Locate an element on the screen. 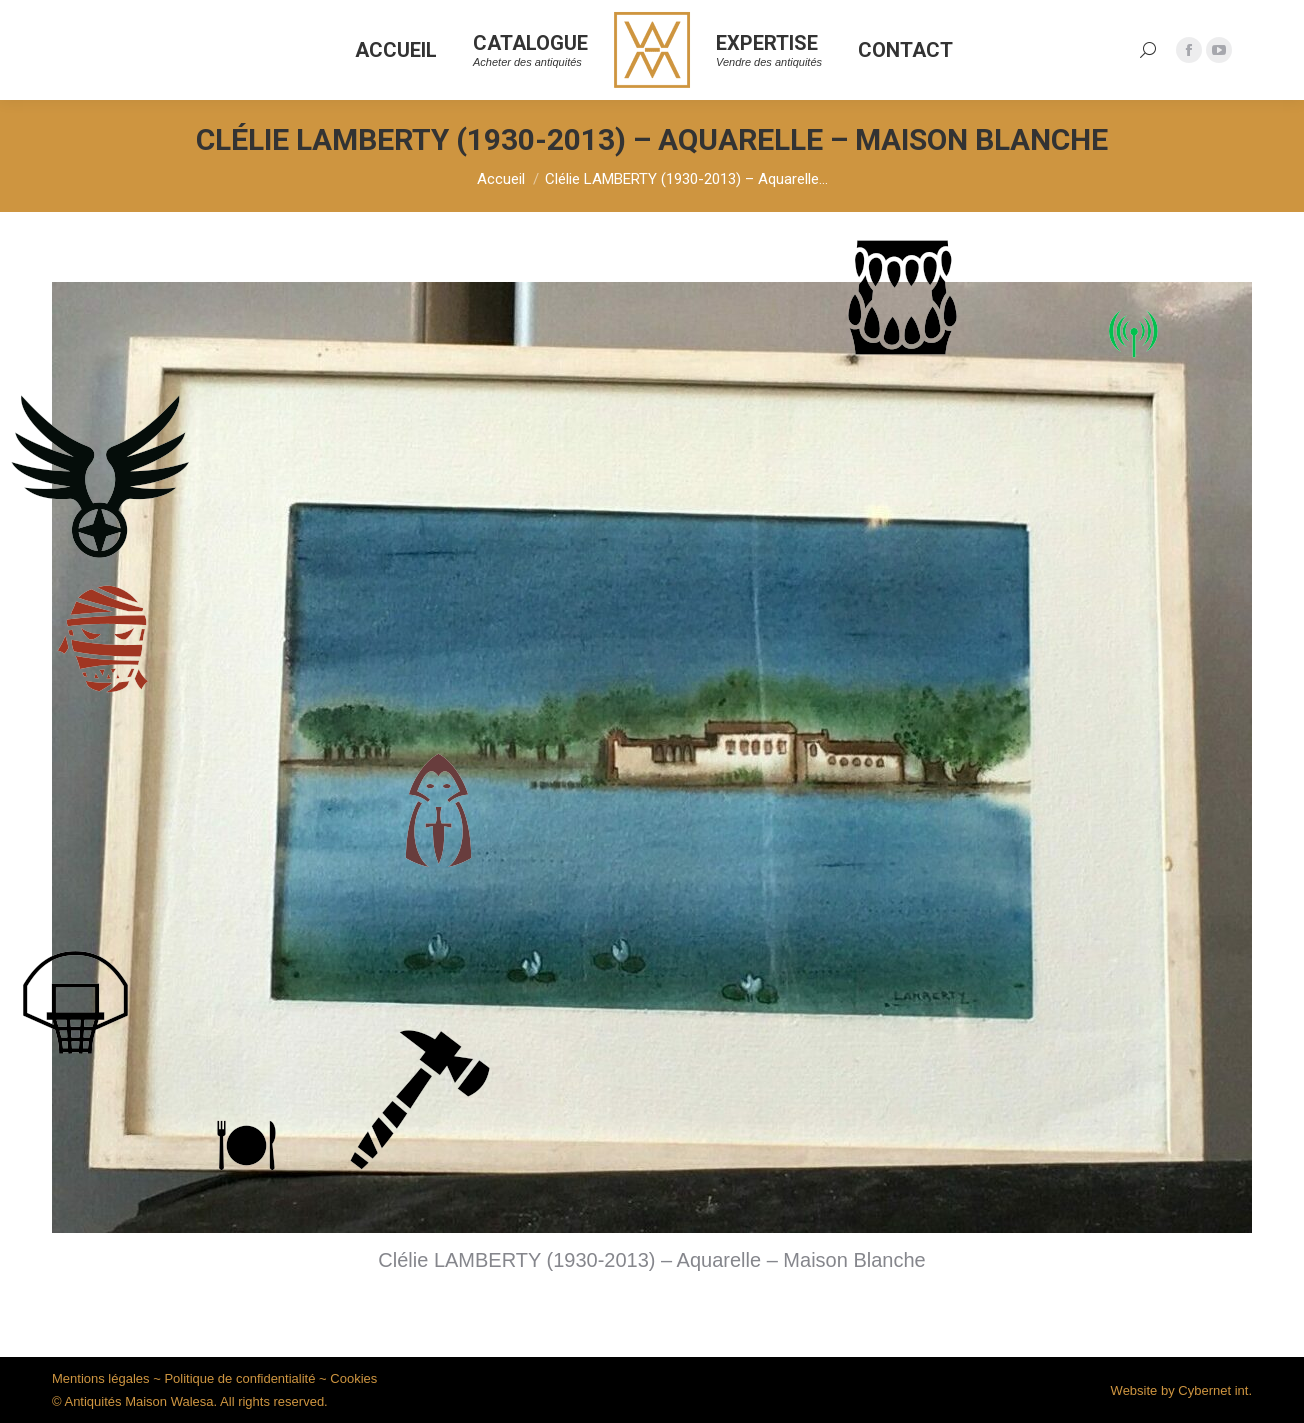 This screenshot has width=1304, height=1423. indicates active signal or broadcast status is located at coordinates (1133, 332).